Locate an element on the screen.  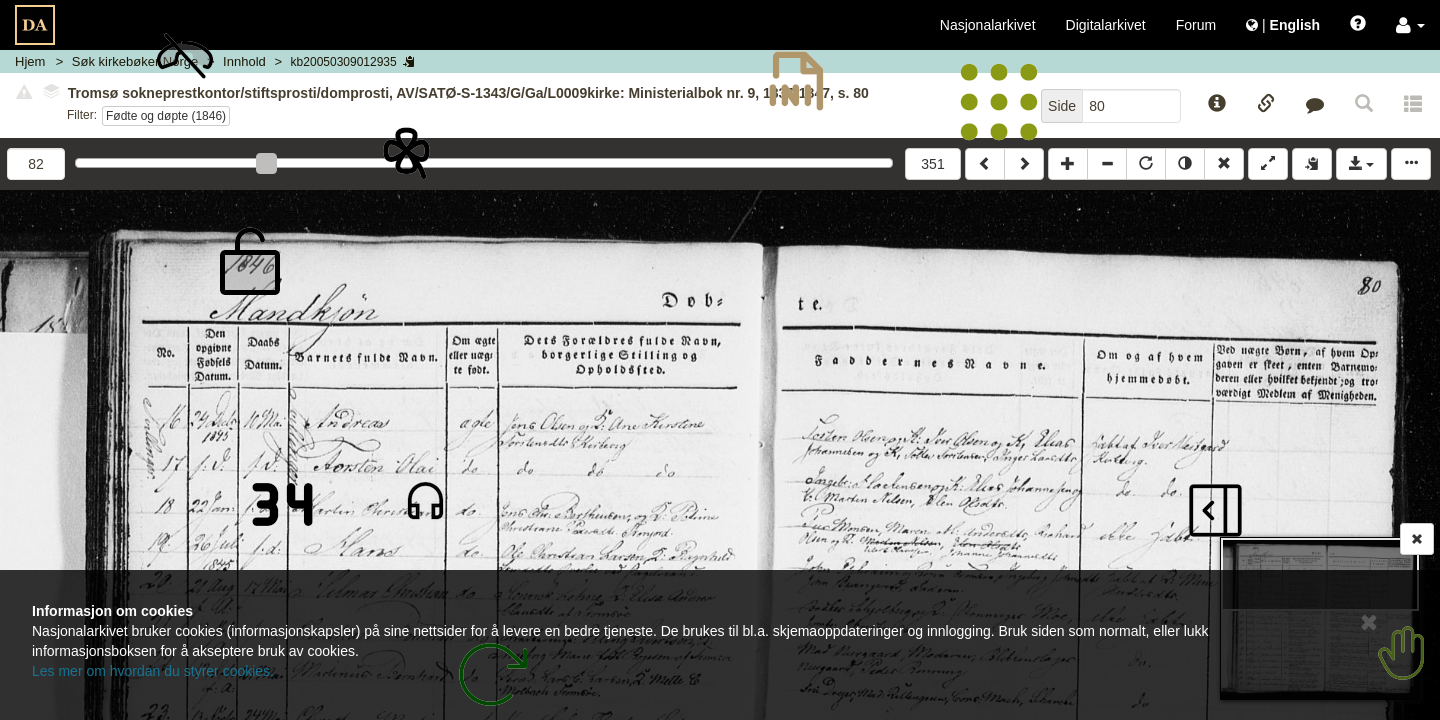
drag to rearrange items is located at coordinates (999, 102).